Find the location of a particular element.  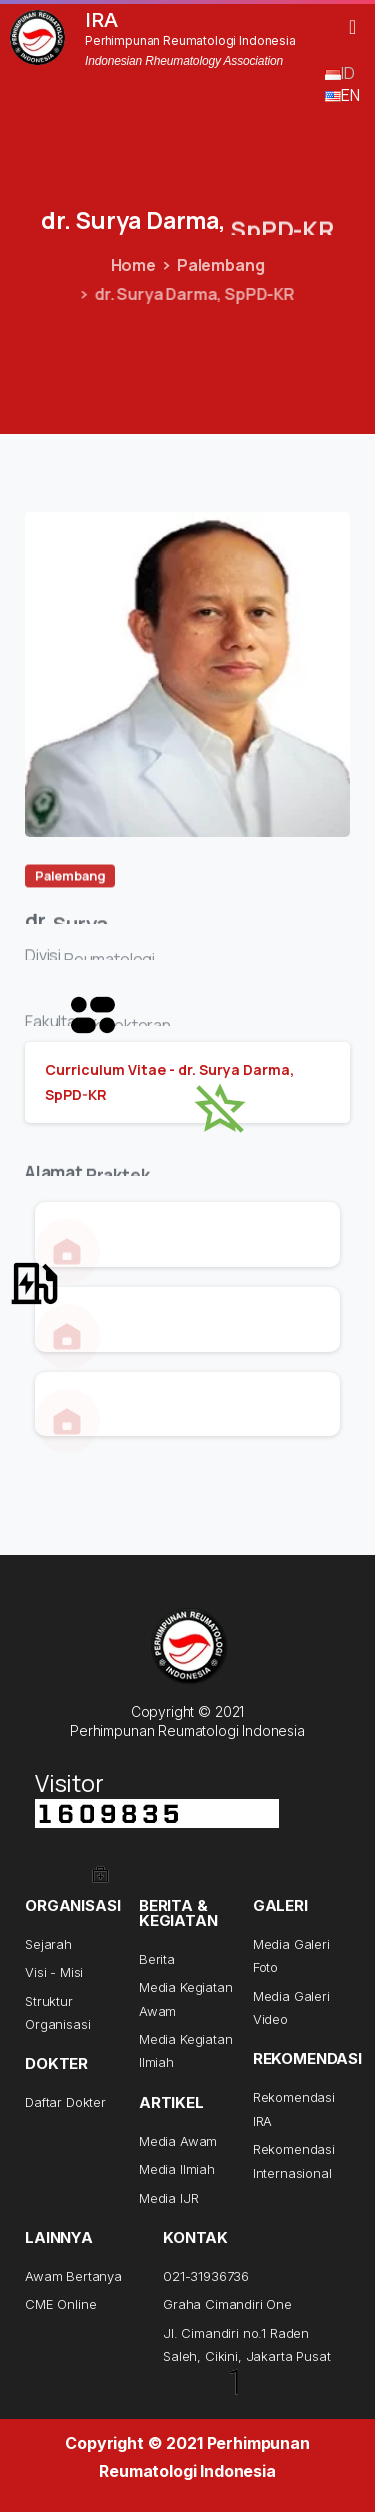

indicates first item or top priority is located at coordinates (235, 2382).